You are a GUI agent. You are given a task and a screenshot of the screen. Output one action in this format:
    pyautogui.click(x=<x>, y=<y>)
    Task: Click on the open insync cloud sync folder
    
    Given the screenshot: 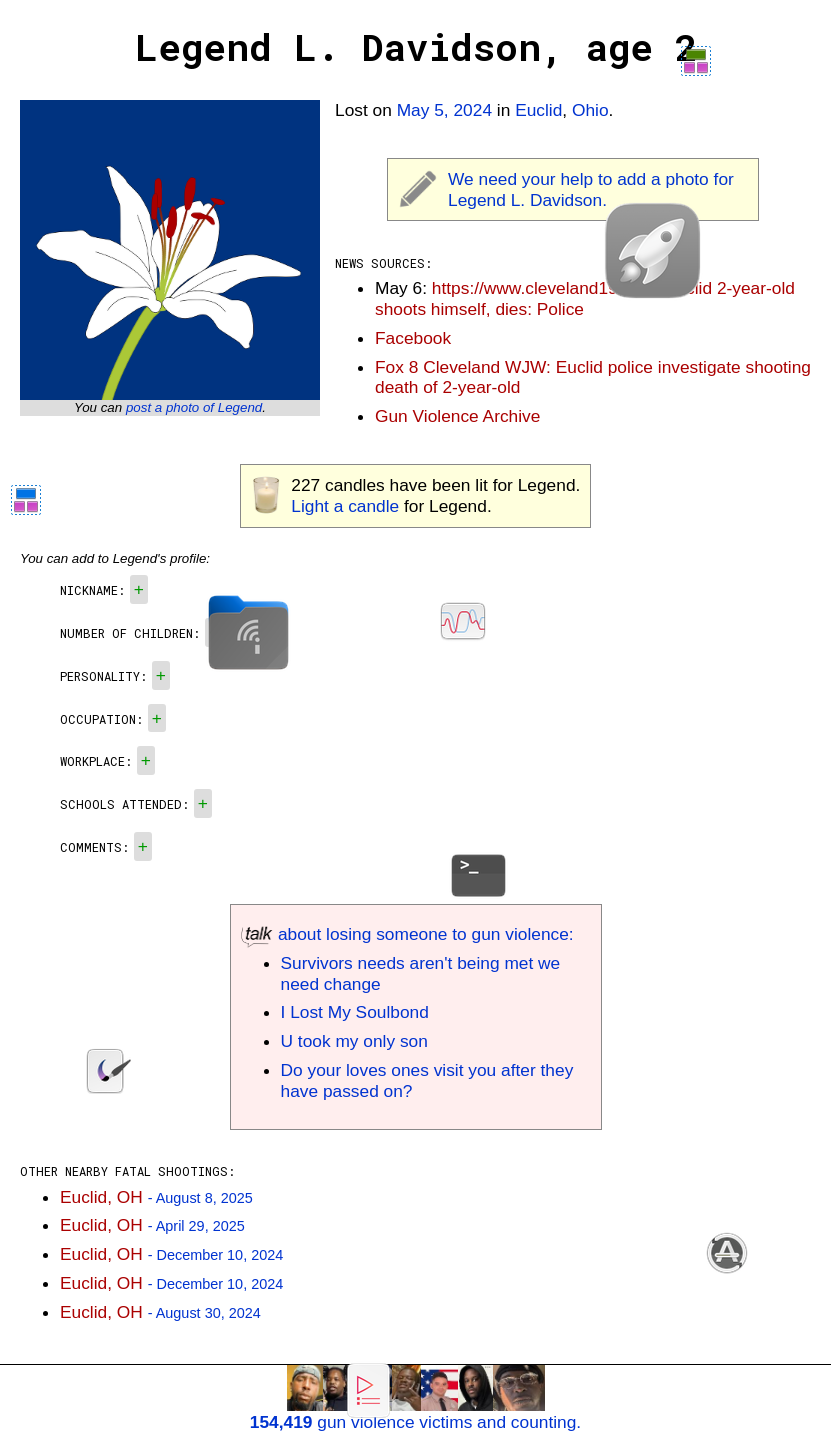 What is the action you would take?
    pyautogui.click(x=248, y=632)
    